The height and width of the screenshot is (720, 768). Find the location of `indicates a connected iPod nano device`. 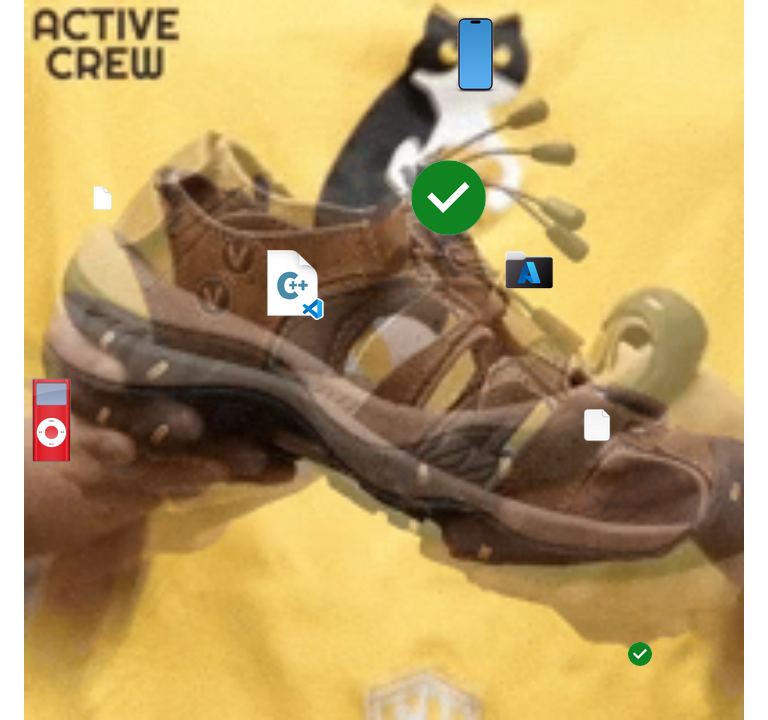

indicates a connected iPod nano device is located at coordinates (51, 420).